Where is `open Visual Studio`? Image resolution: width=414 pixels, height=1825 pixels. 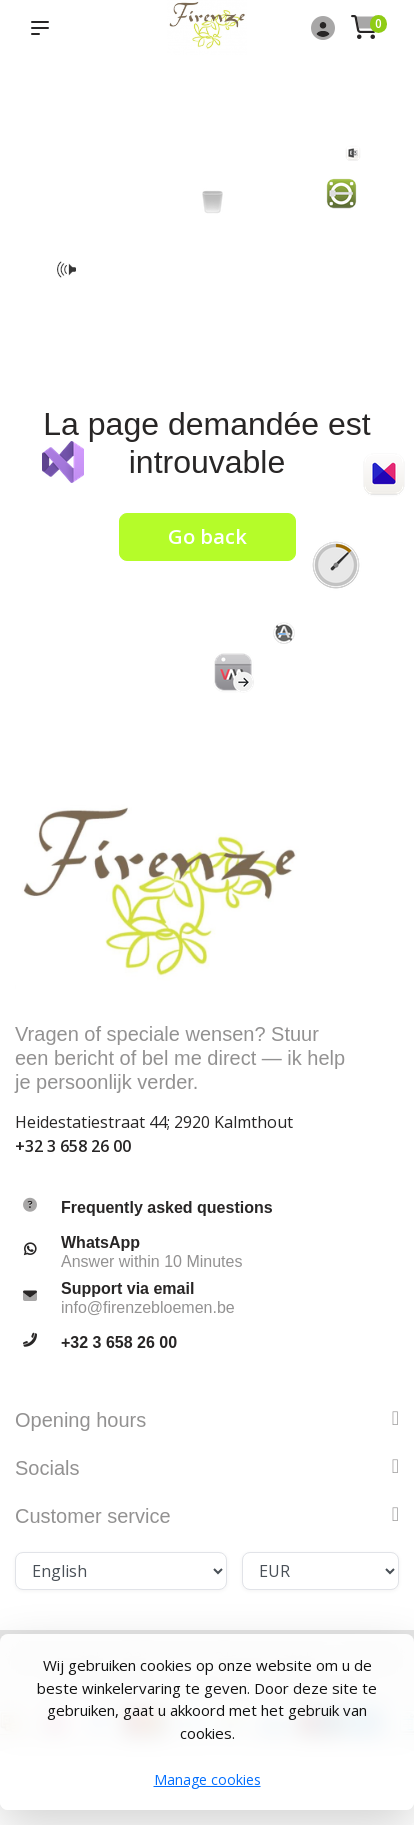 open Visual Studio is located at coordinates (63, 462).